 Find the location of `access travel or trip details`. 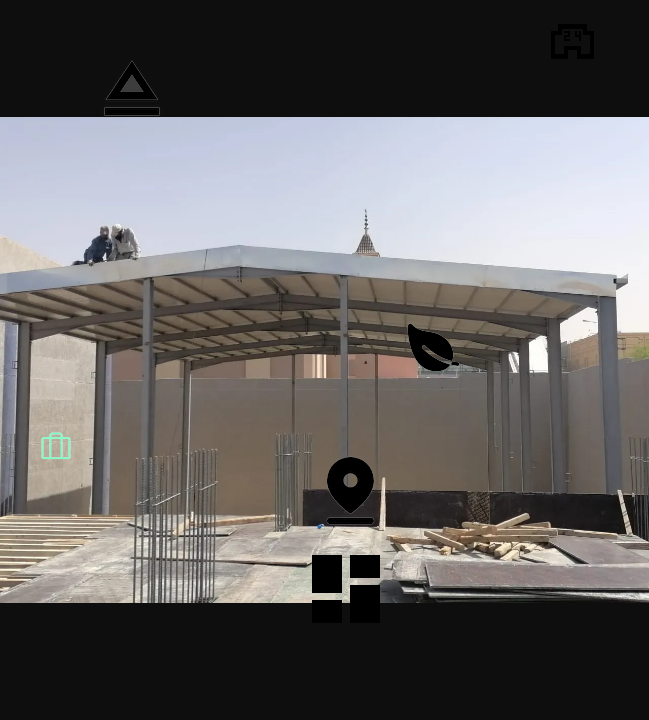

access travel or trip details is located at coordinates (56, 447).